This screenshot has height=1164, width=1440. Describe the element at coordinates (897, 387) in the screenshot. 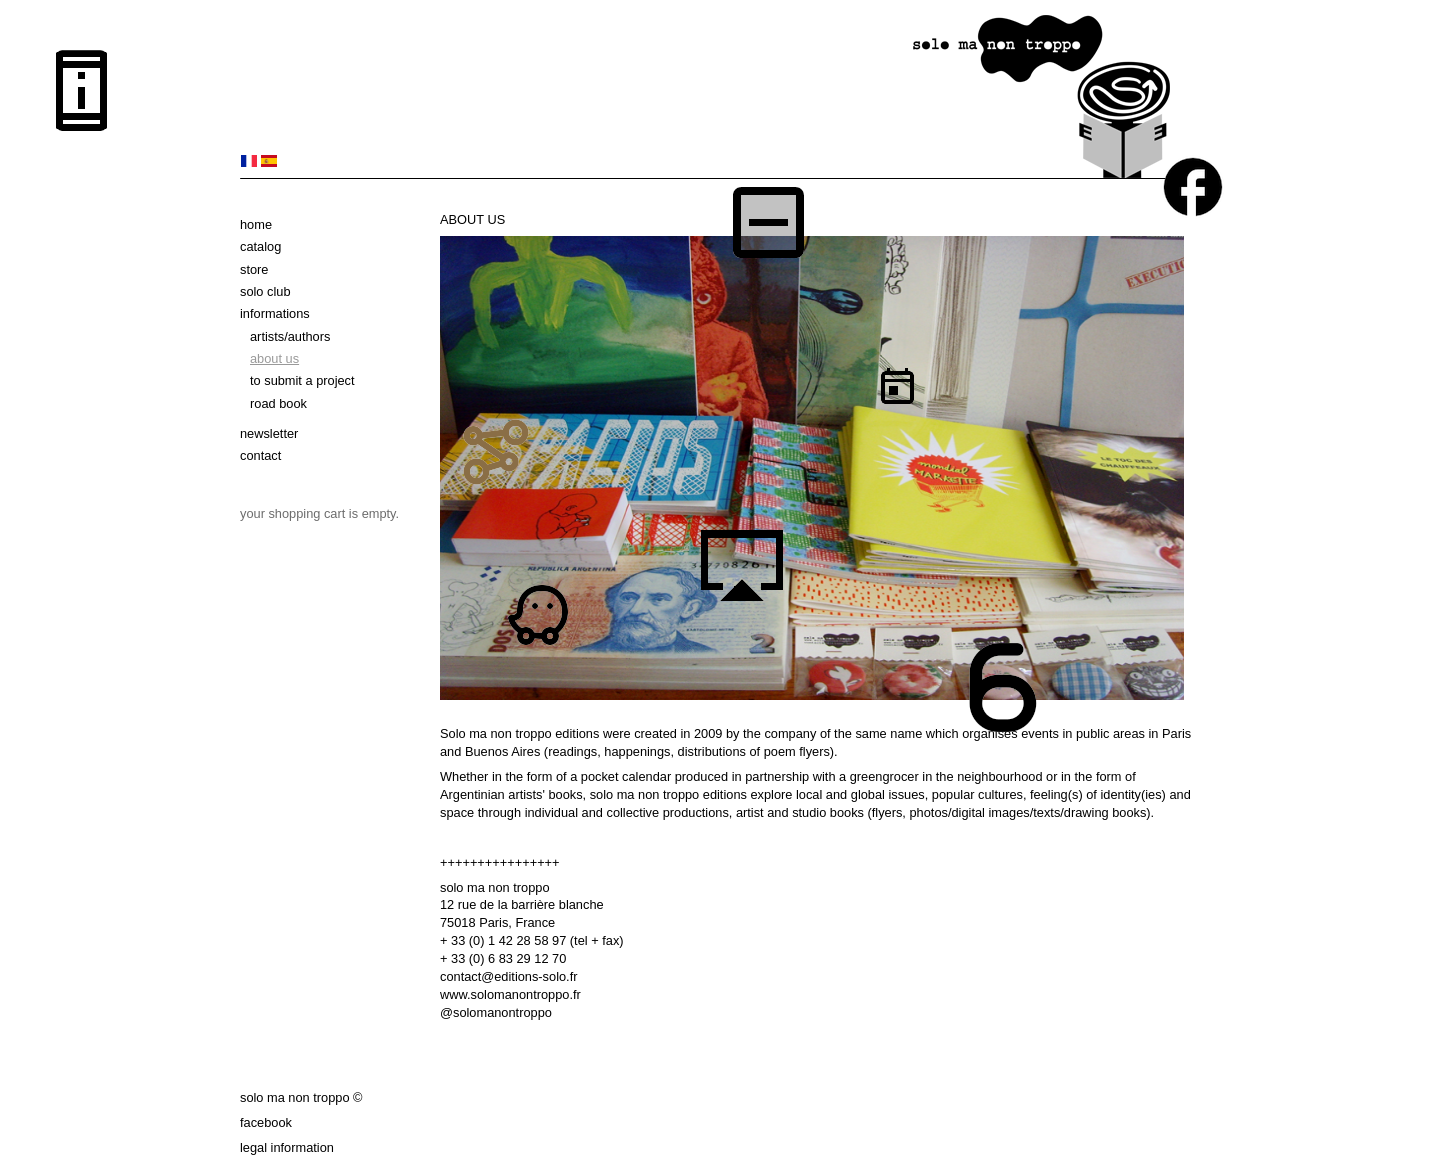

I see `view today's date or events` at that location.